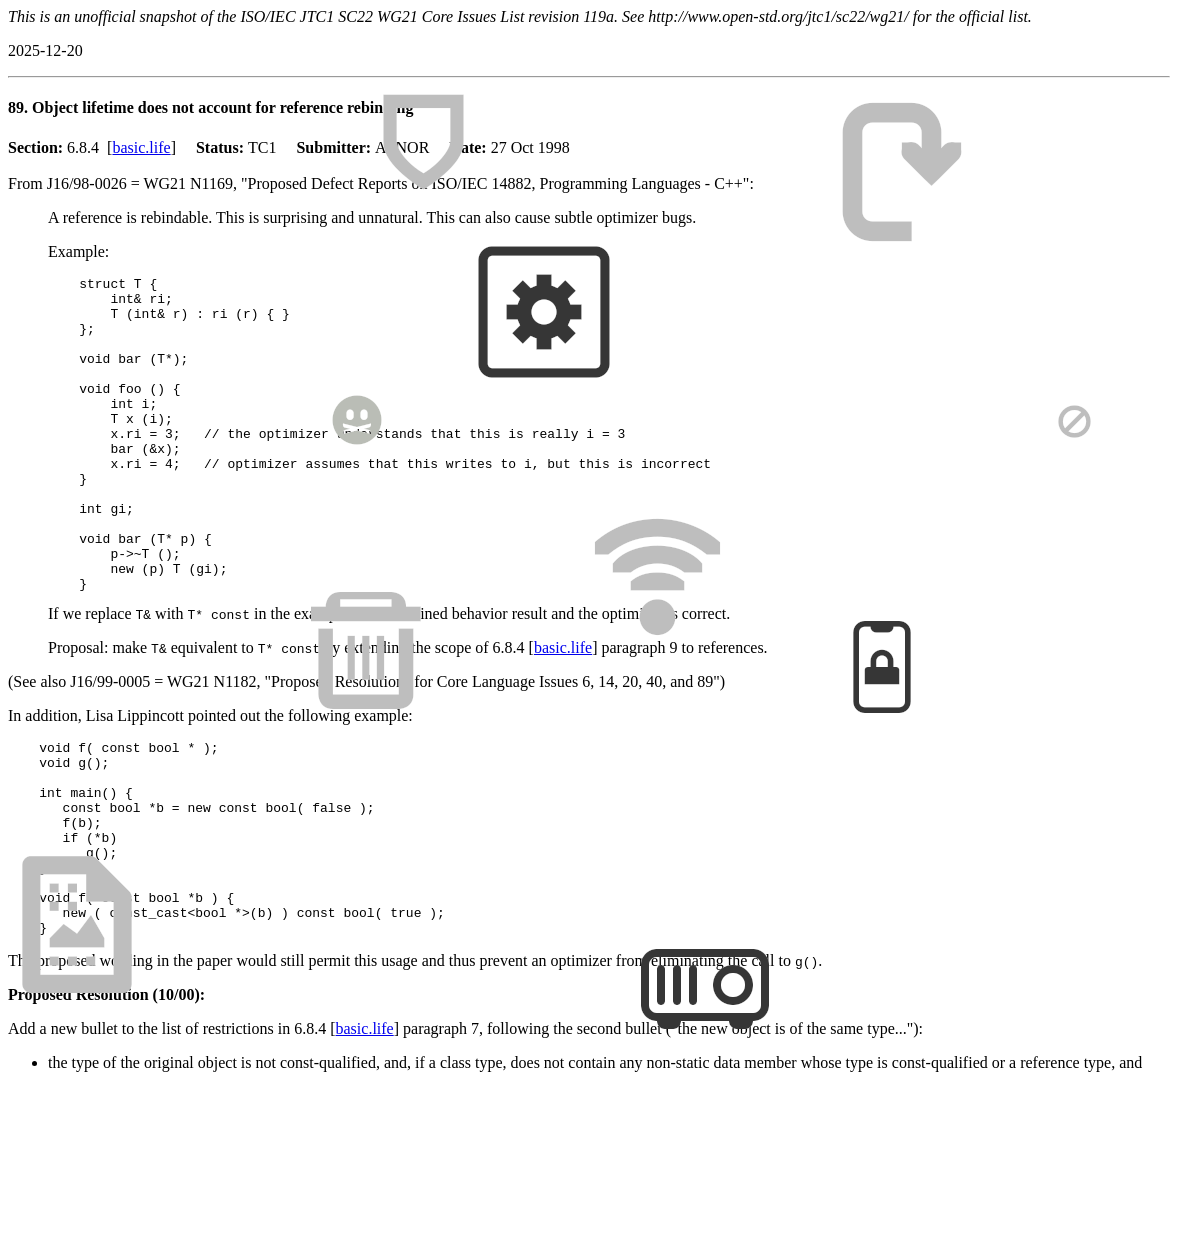 The height and width of the screenshot is (1234, 1178). What do you see at coordinates (423, 141) in the screenshot?
I see `indicates low security status` at bounding box center [423, 141].